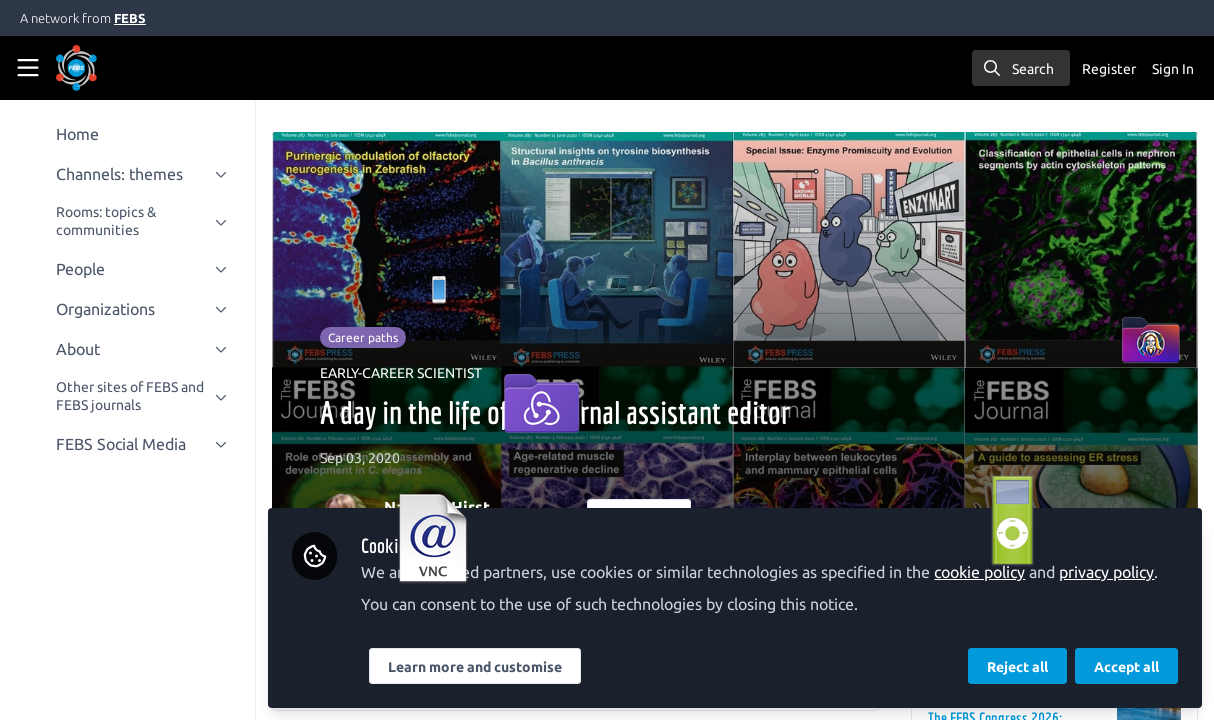 The height and width of the screenshot is (720, 1214). Describe the element at coordinates (439, 290) in the screenshot. I see `iPhone SE device connected to your system` at that location.